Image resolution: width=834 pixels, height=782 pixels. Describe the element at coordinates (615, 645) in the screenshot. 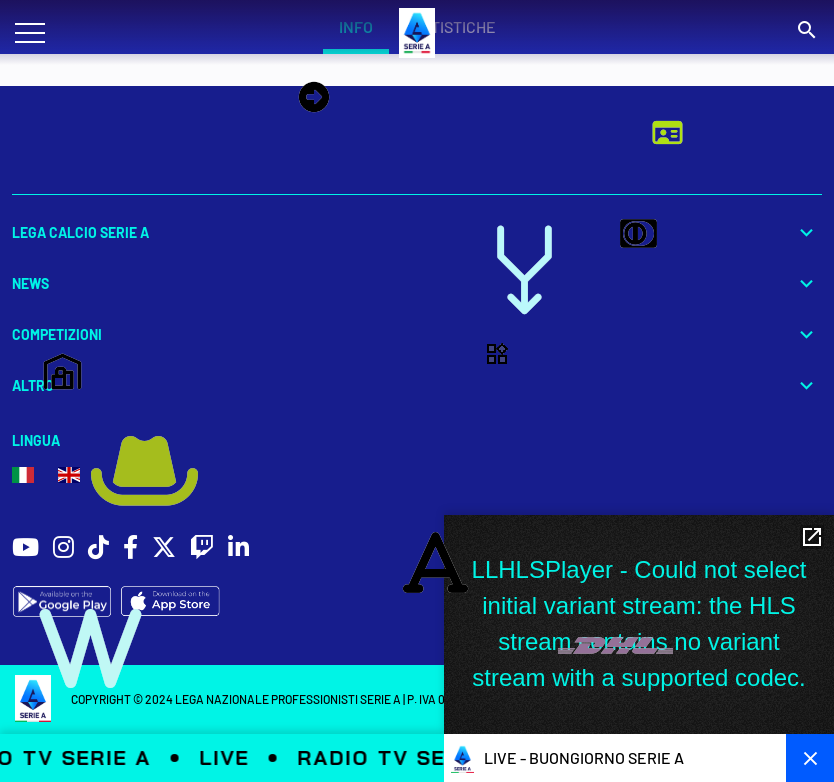

I see `DHL shipping and logistics services` at that location.